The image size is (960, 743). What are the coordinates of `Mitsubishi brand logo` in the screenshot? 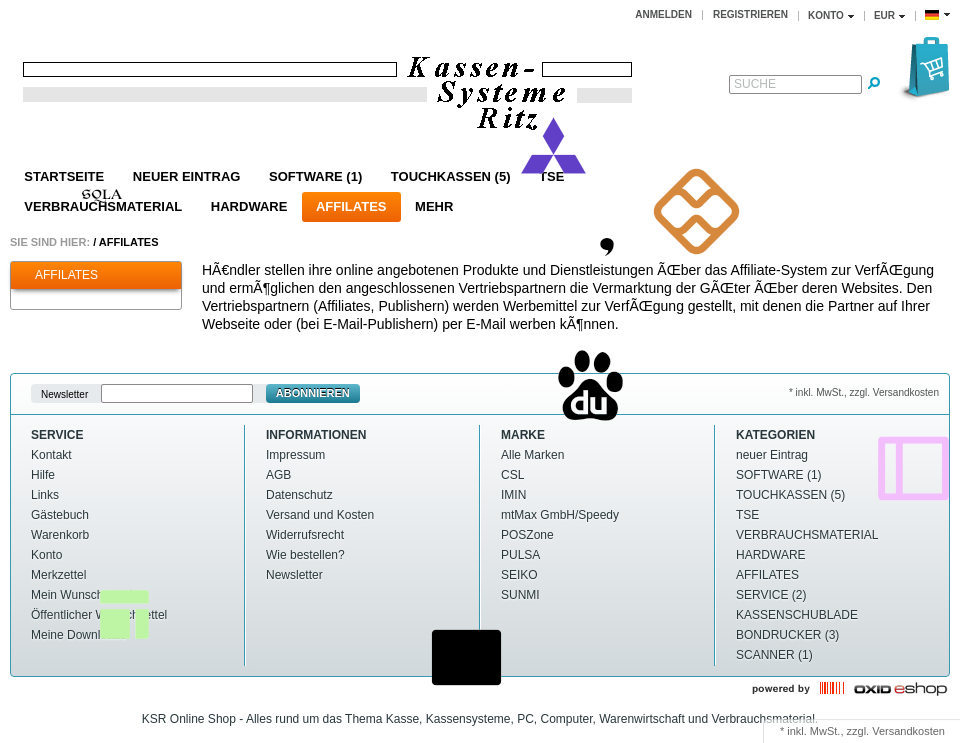 It's located at (553, 145).